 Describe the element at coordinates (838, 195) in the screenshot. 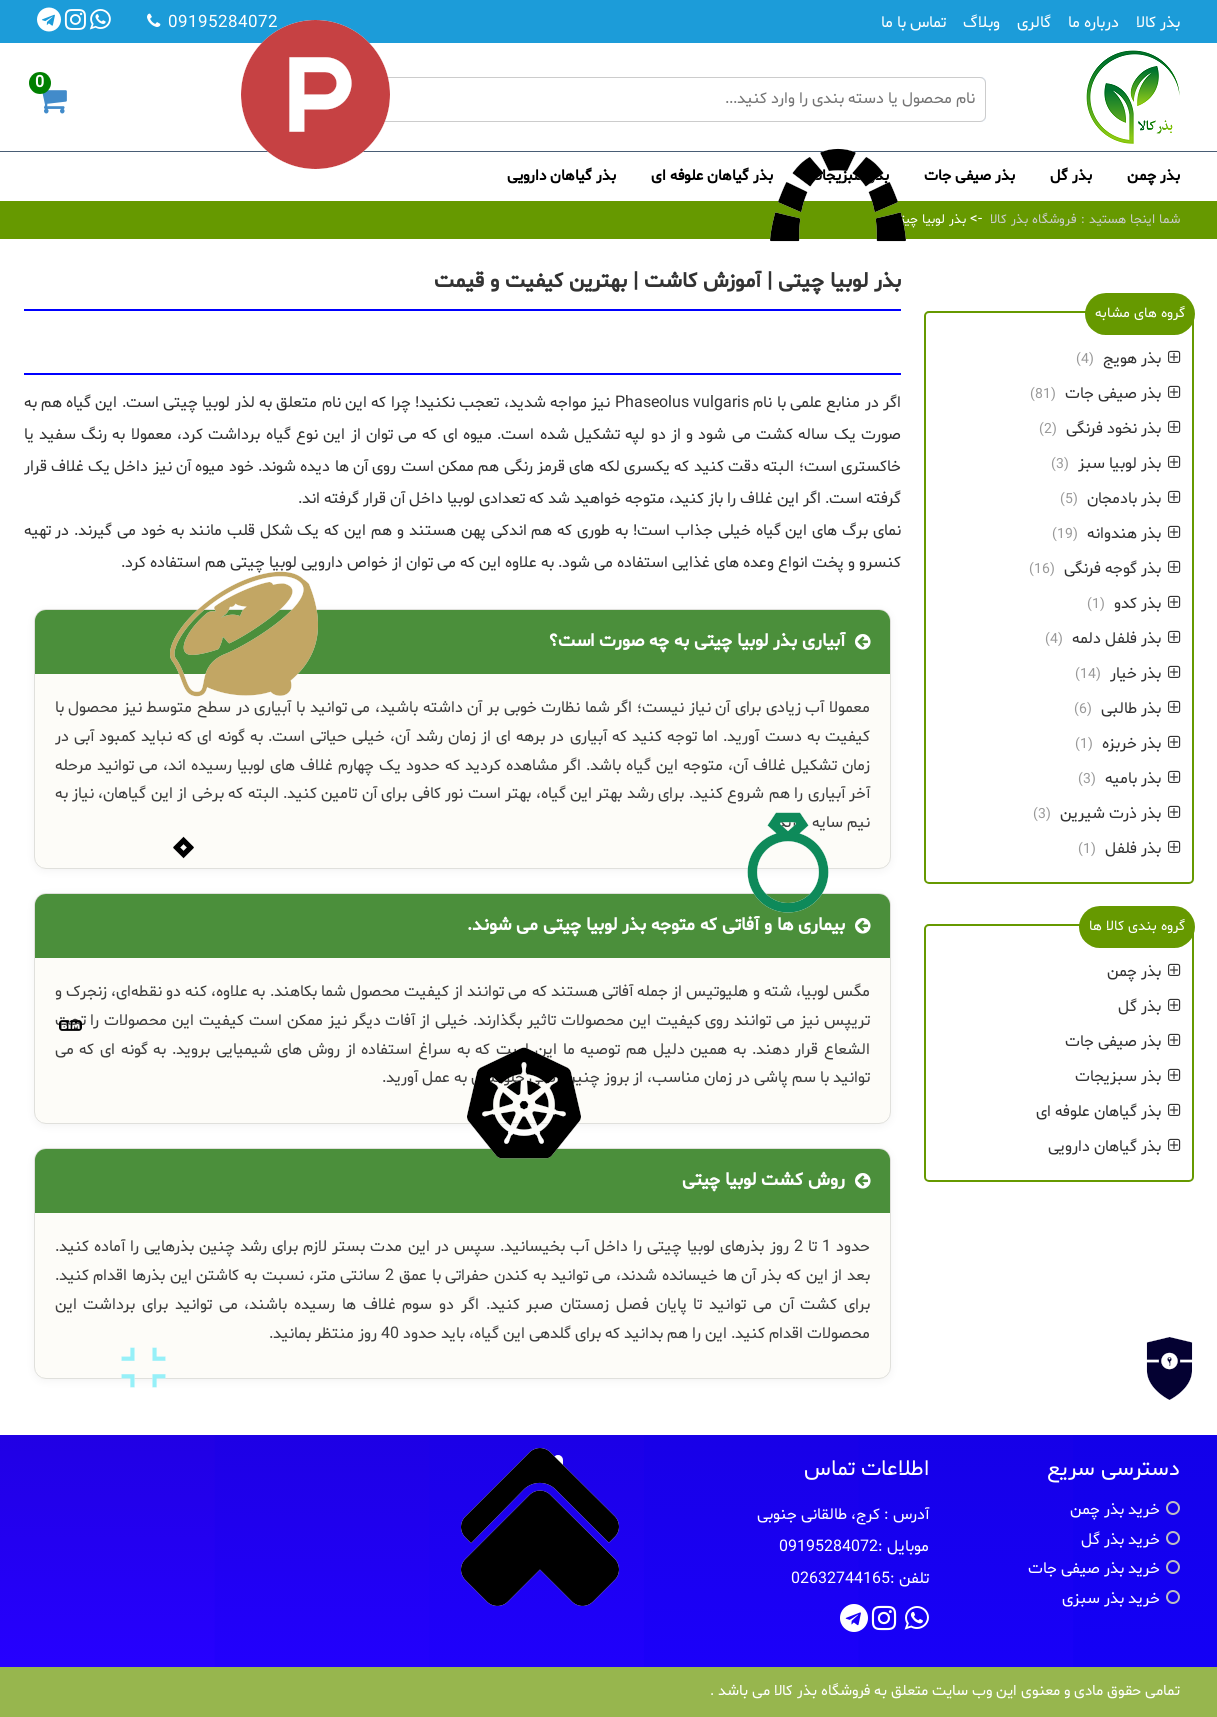

I see `open redmine project management` at that location.